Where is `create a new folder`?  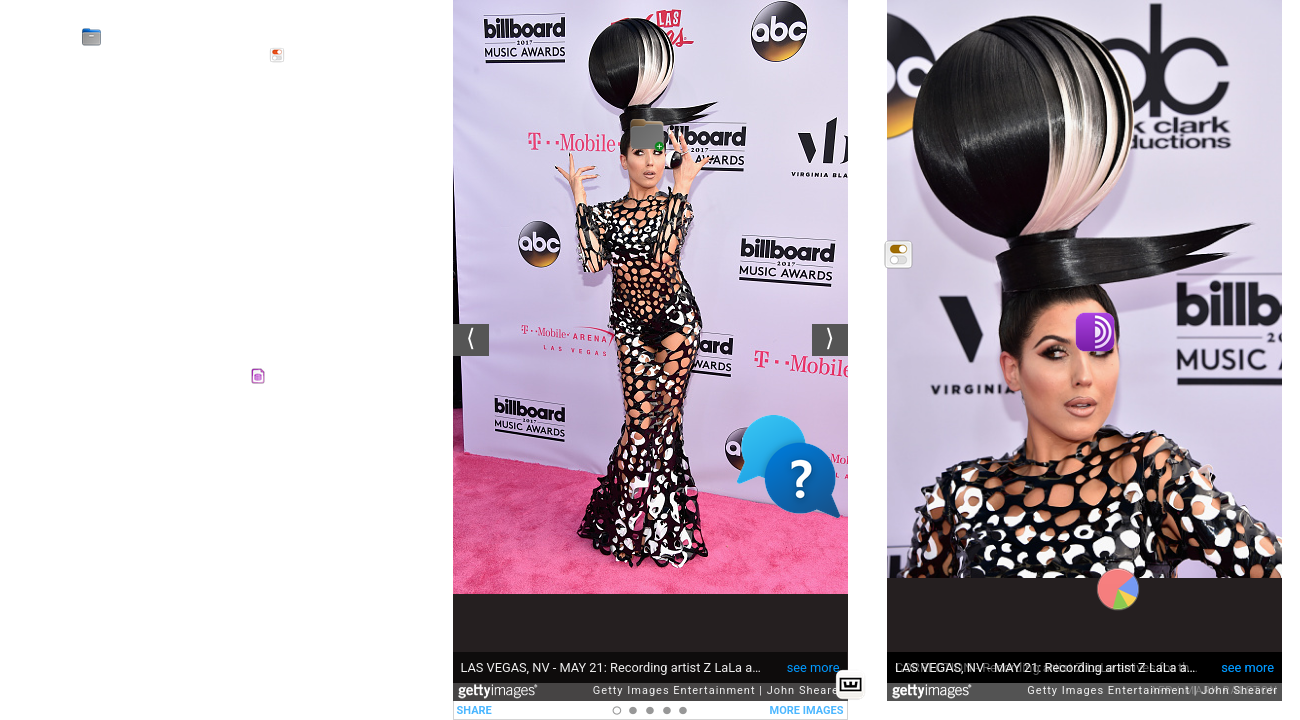
create a new folder is located at coordinates (647, 134).